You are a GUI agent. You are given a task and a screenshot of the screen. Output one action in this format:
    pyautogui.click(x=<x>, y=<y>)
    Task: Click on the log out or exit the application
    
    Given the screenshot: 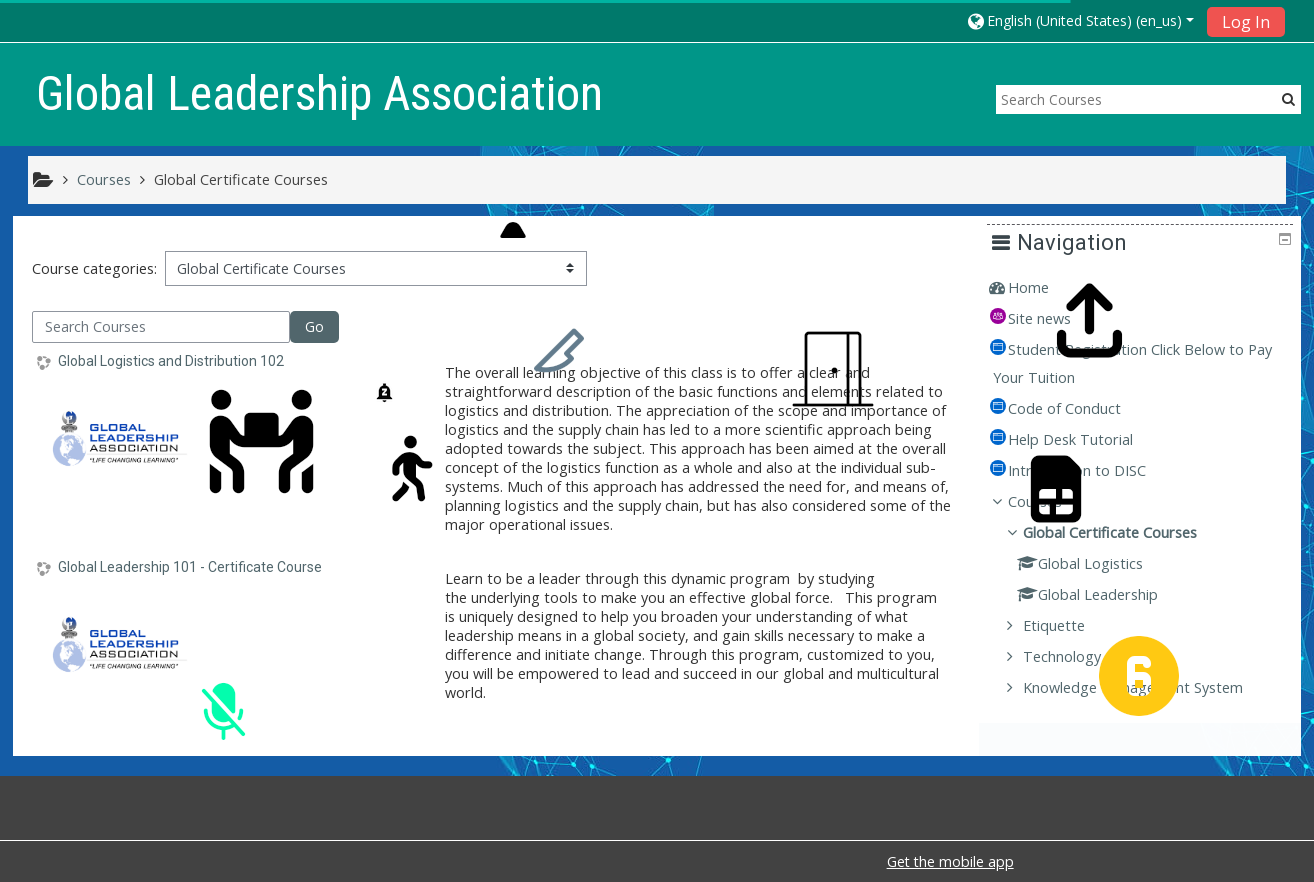 What is the action you would take?
    pyautogui.click(x=833, y=369)
    